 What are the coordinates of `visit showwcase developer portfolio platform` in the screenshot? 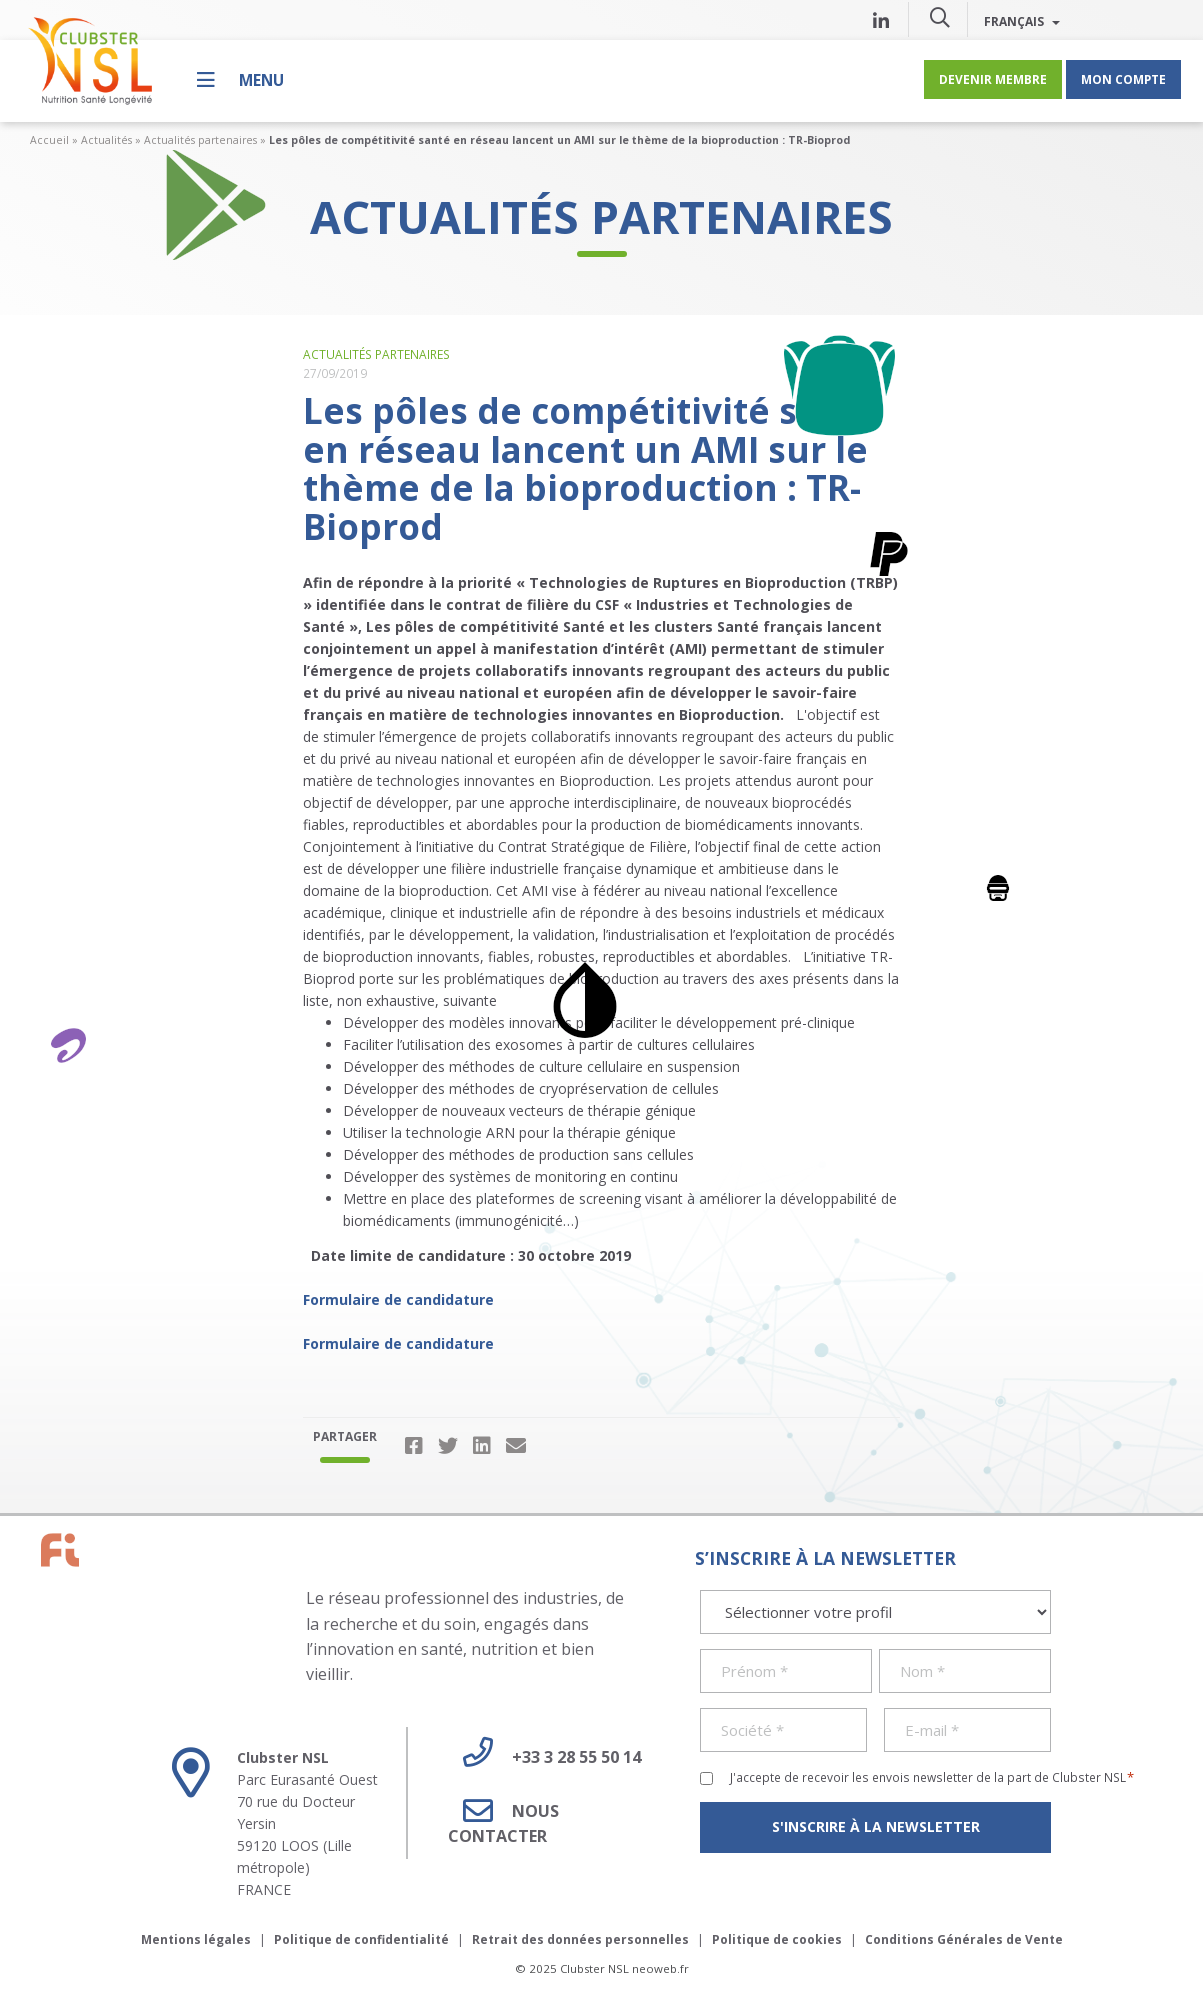 It's located at (839, 385).